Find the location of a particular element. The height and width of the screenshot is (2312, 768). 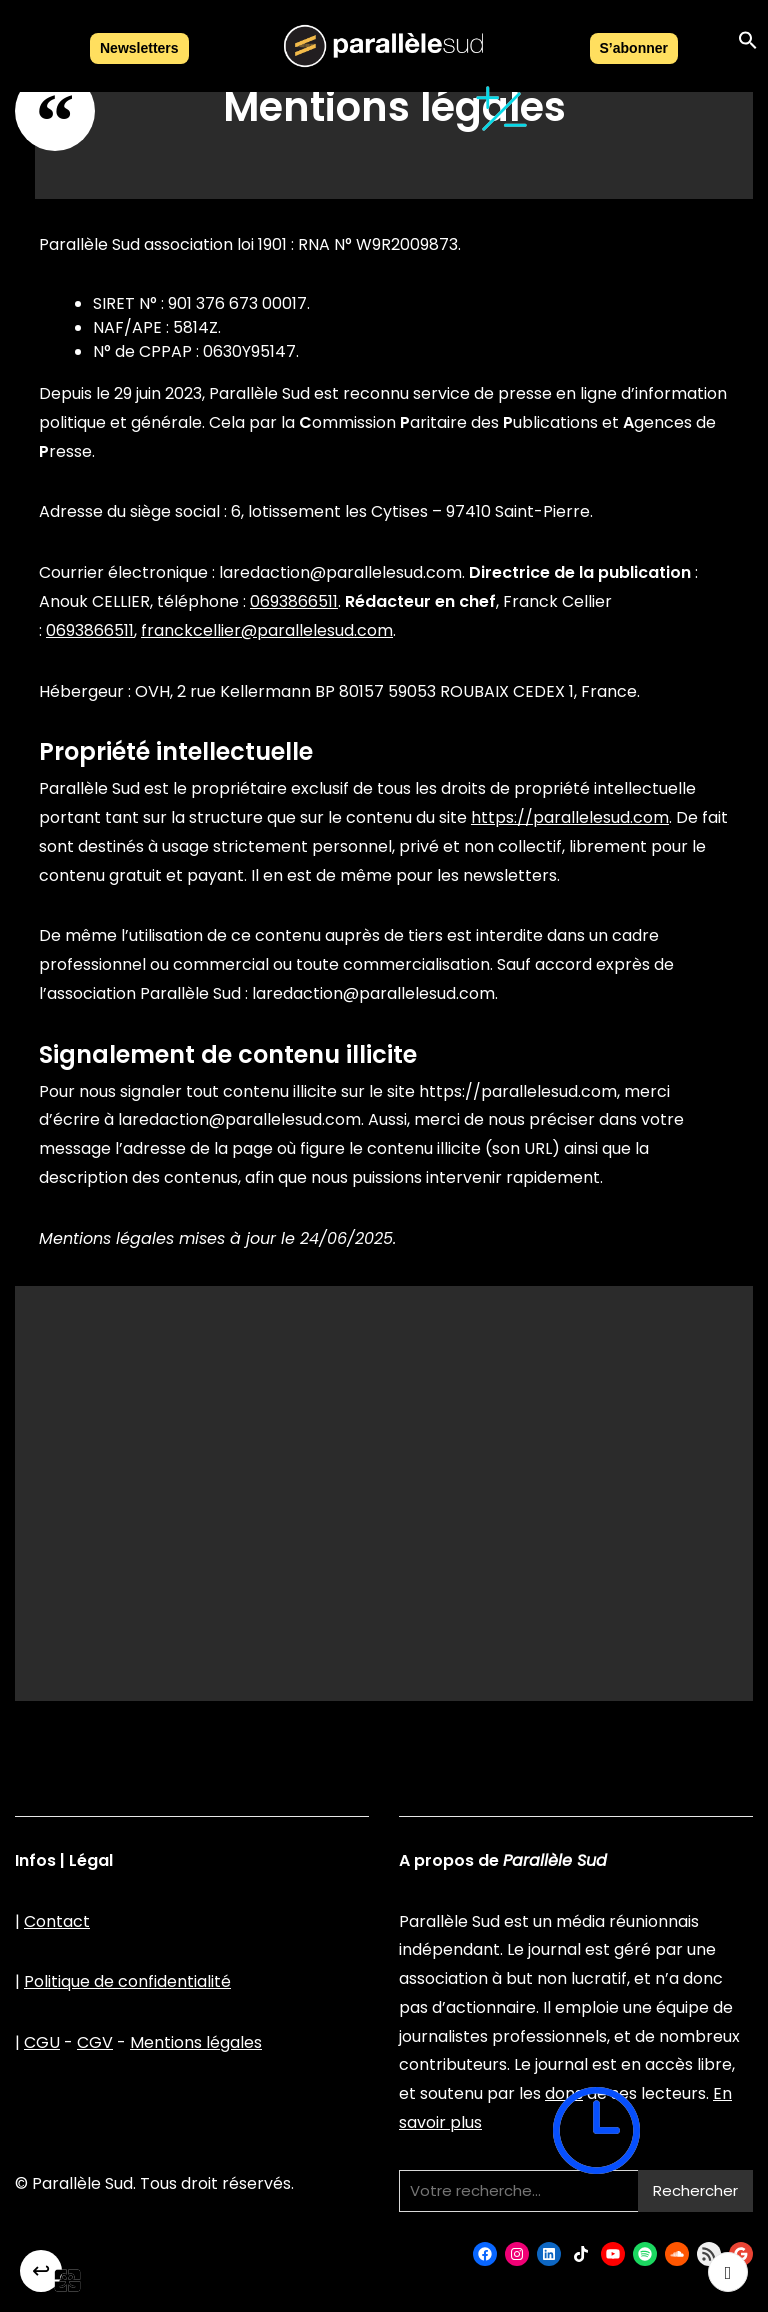

view time or clock settings is located at coordinates (596, 2130).